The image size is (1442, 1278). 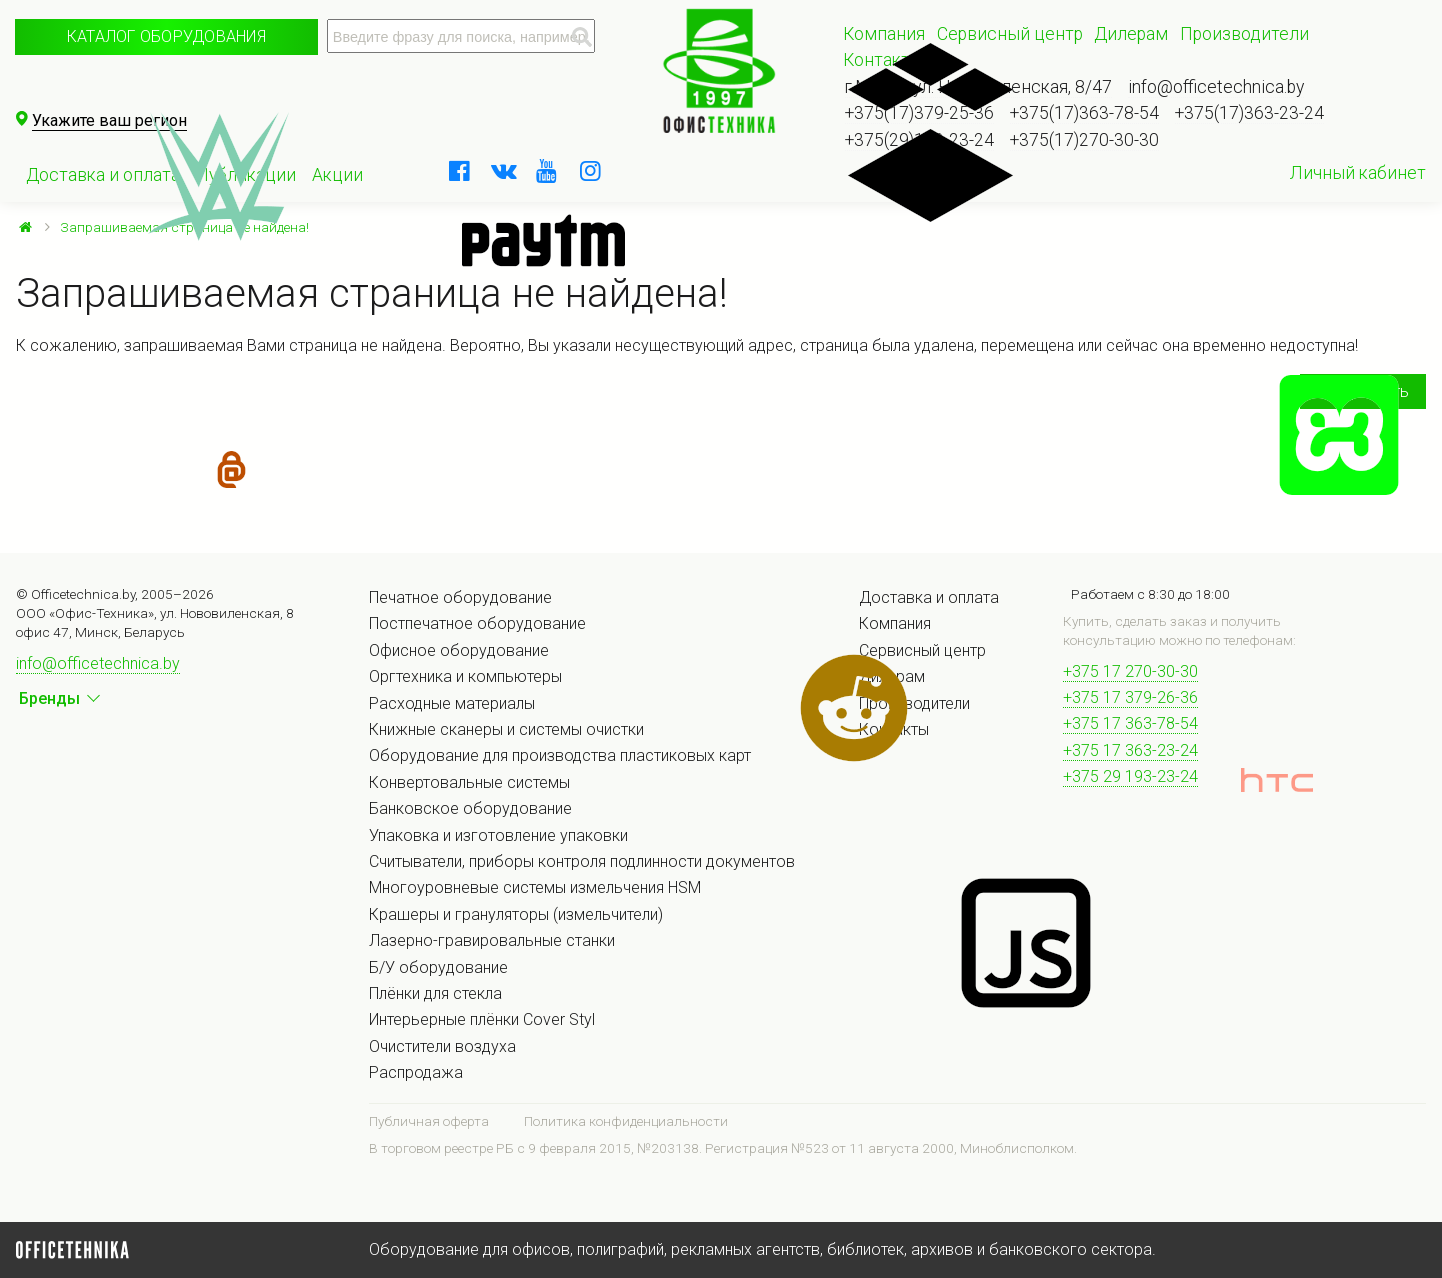 What do you see at coordinates (1026, 943) in the screenshot?
I see `indicates a JavaScript file or code component` at bounding box center [1026, 943].